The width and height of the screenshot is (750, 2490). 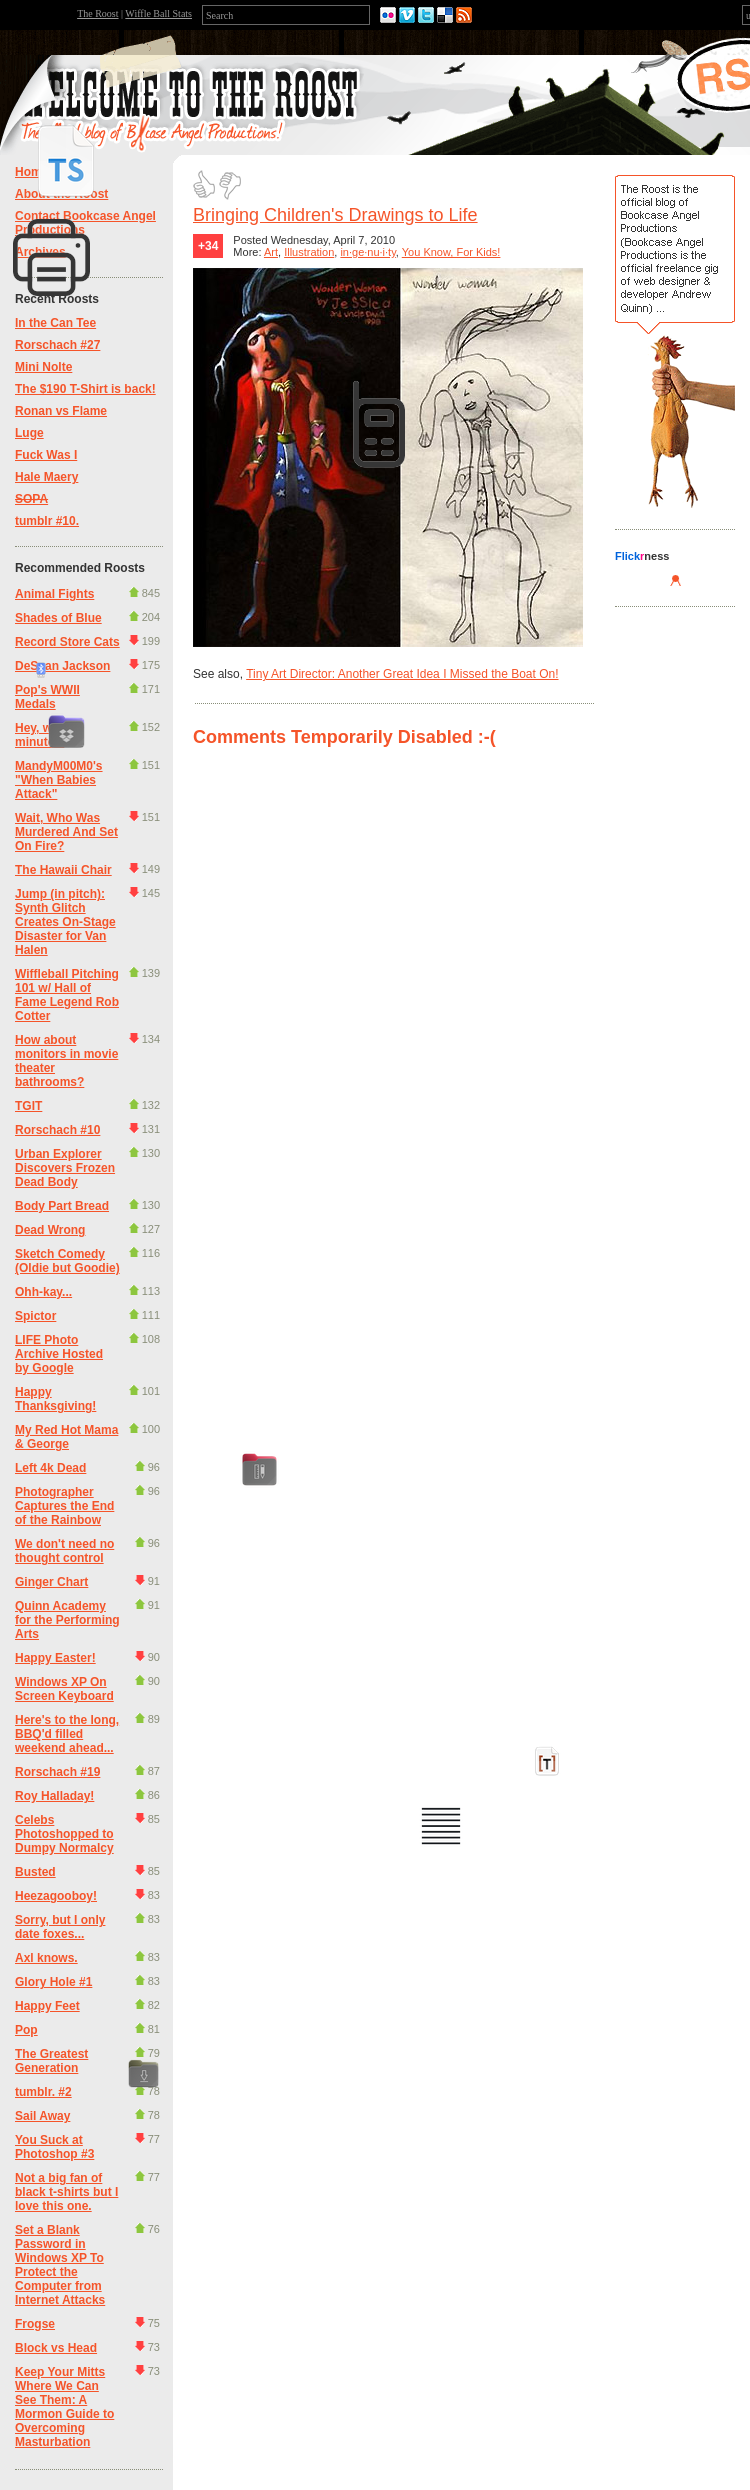 What do you see at coordinates (143, 2073) in the screenshot?
I see `open downloads folder` at bounding box center [143, 2073].